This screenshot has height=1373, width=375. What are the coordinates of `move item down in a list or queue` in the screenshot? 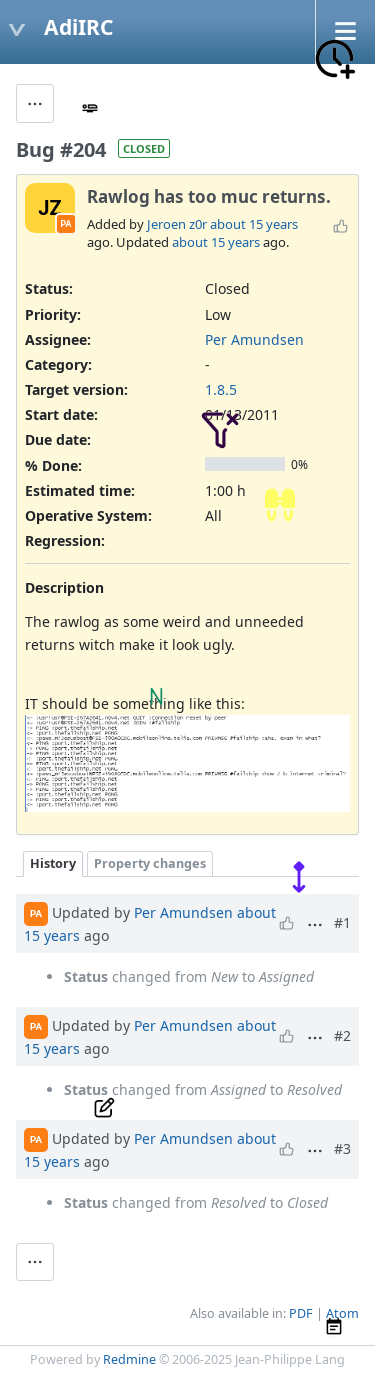 It's located at (299, 877).